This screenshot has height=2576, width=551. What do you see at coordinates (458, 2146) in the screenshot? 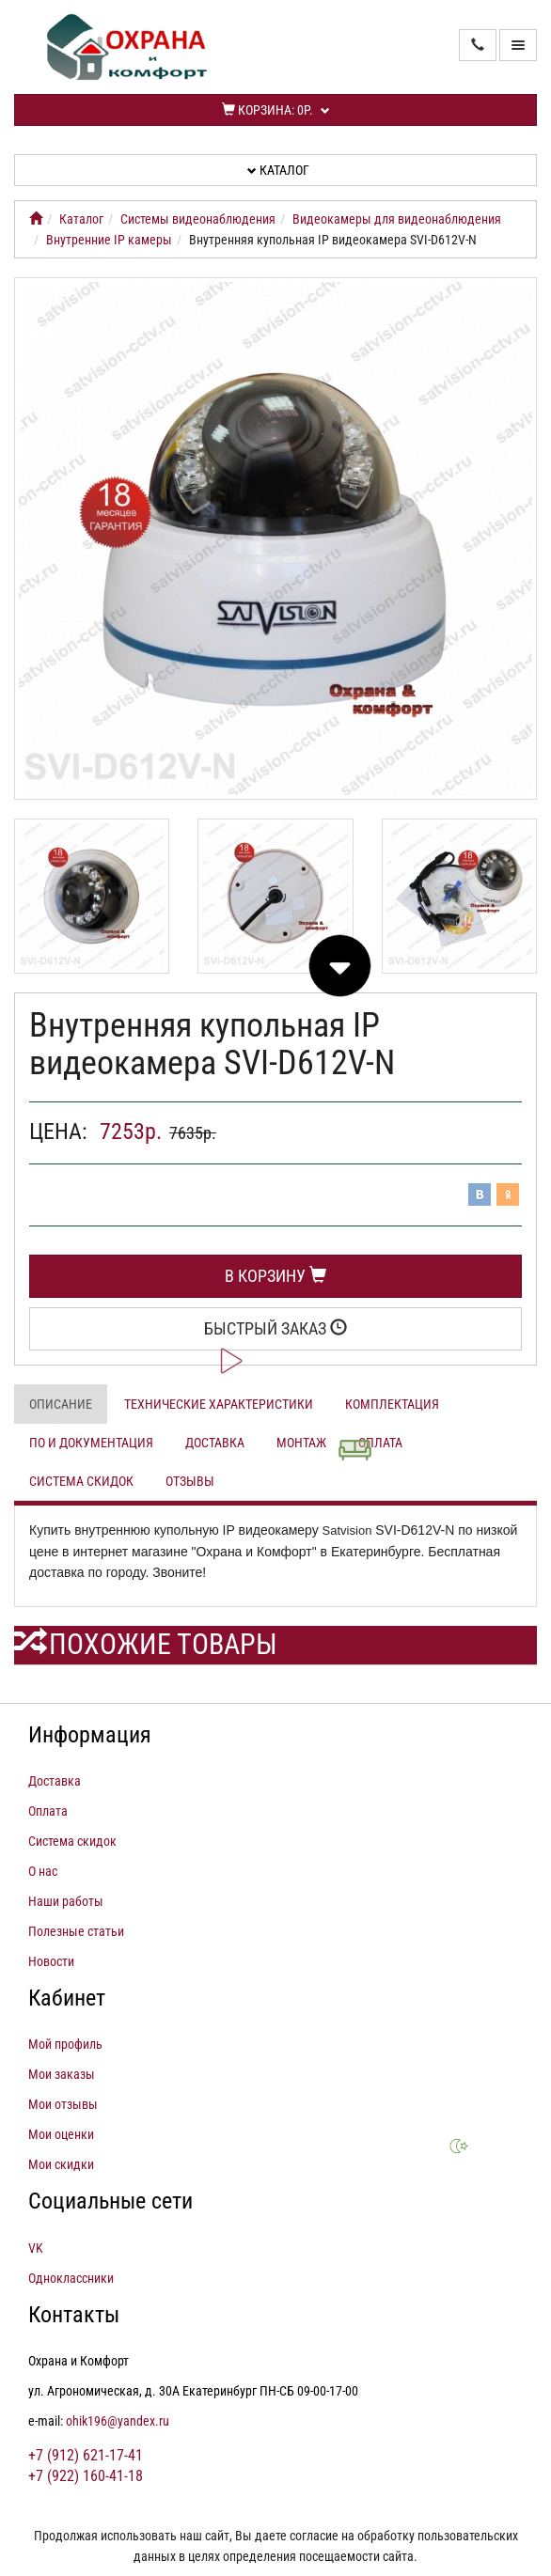
I see `toggle islamic calendar or prayer times` at bounding box center [458, 2146].